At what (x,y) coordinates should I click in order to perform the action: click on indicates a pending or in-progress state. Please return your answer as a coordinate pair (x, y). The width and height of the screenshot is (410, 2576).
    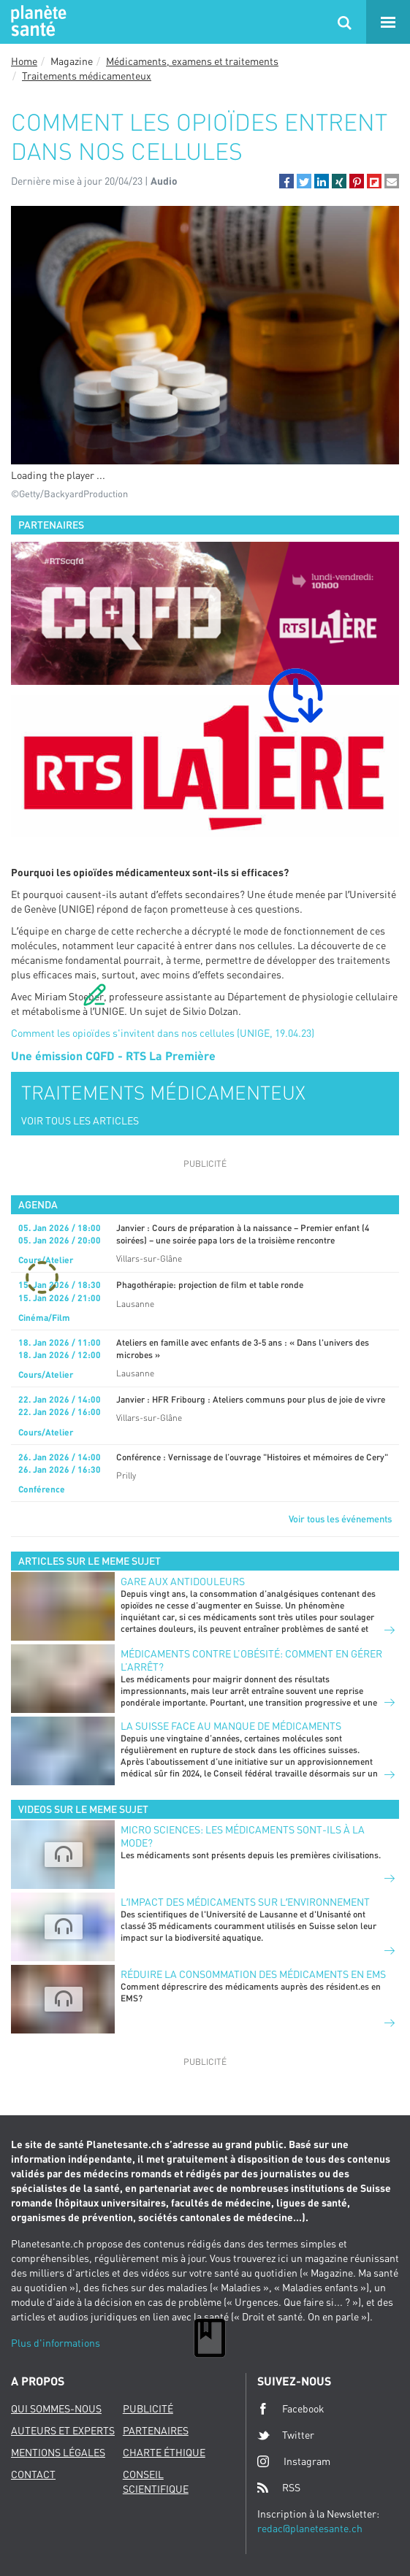
    Looking at the image, I should click on (42, 1277).